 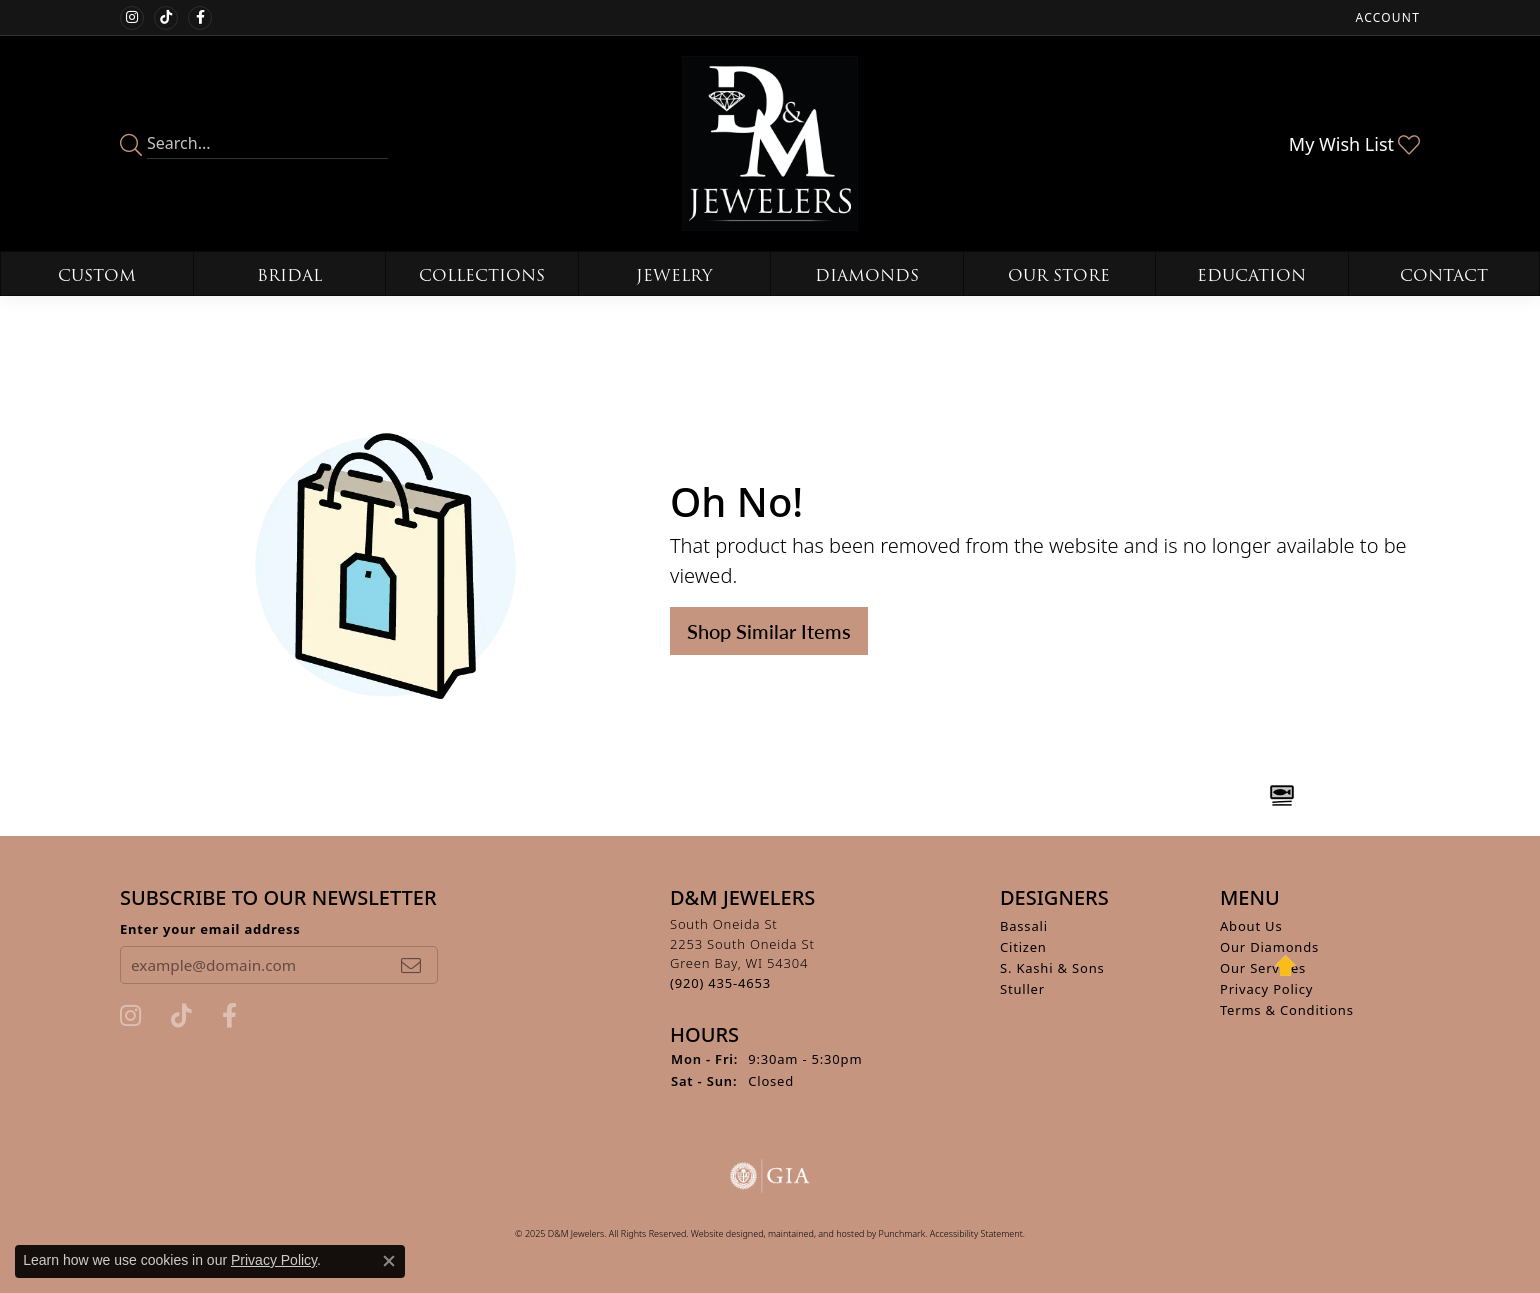 What do you see at coordinates (1285, 966) in the screenshot?
I see `upload a file or content` at bounding box center [1285, 966].